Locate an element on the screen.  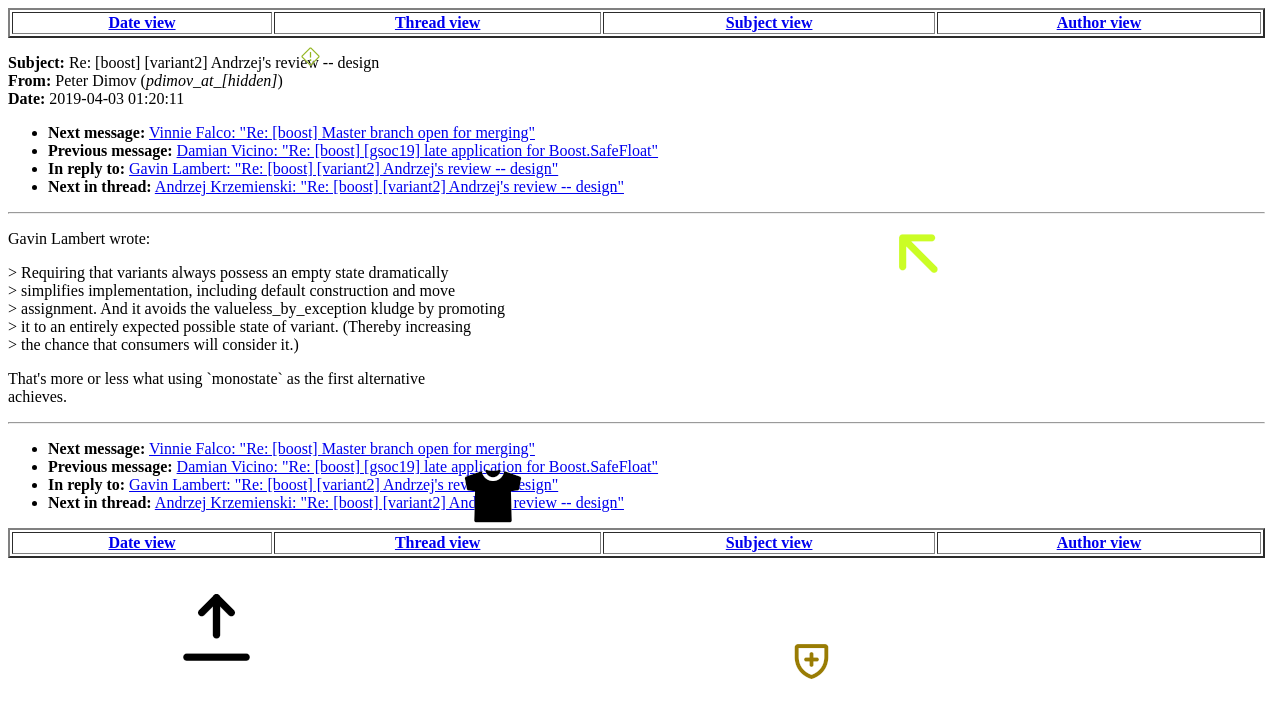
browse clothing or apparel items is located at coordinates (493, 496).